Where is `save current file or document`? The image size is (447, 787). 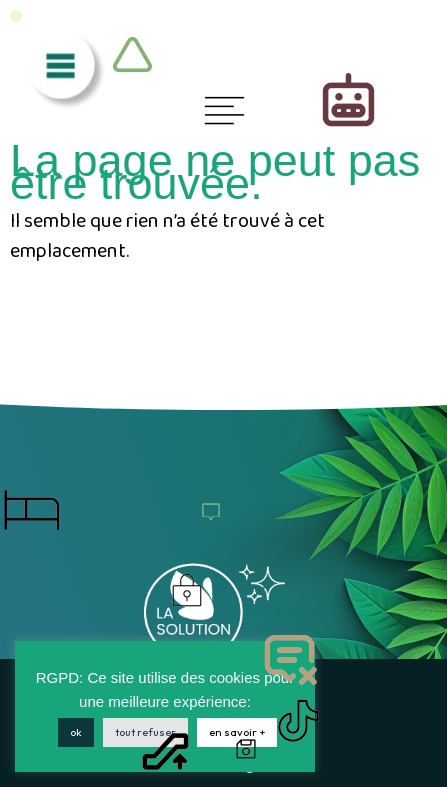
save current file or document is located at coordinates (246, 749).